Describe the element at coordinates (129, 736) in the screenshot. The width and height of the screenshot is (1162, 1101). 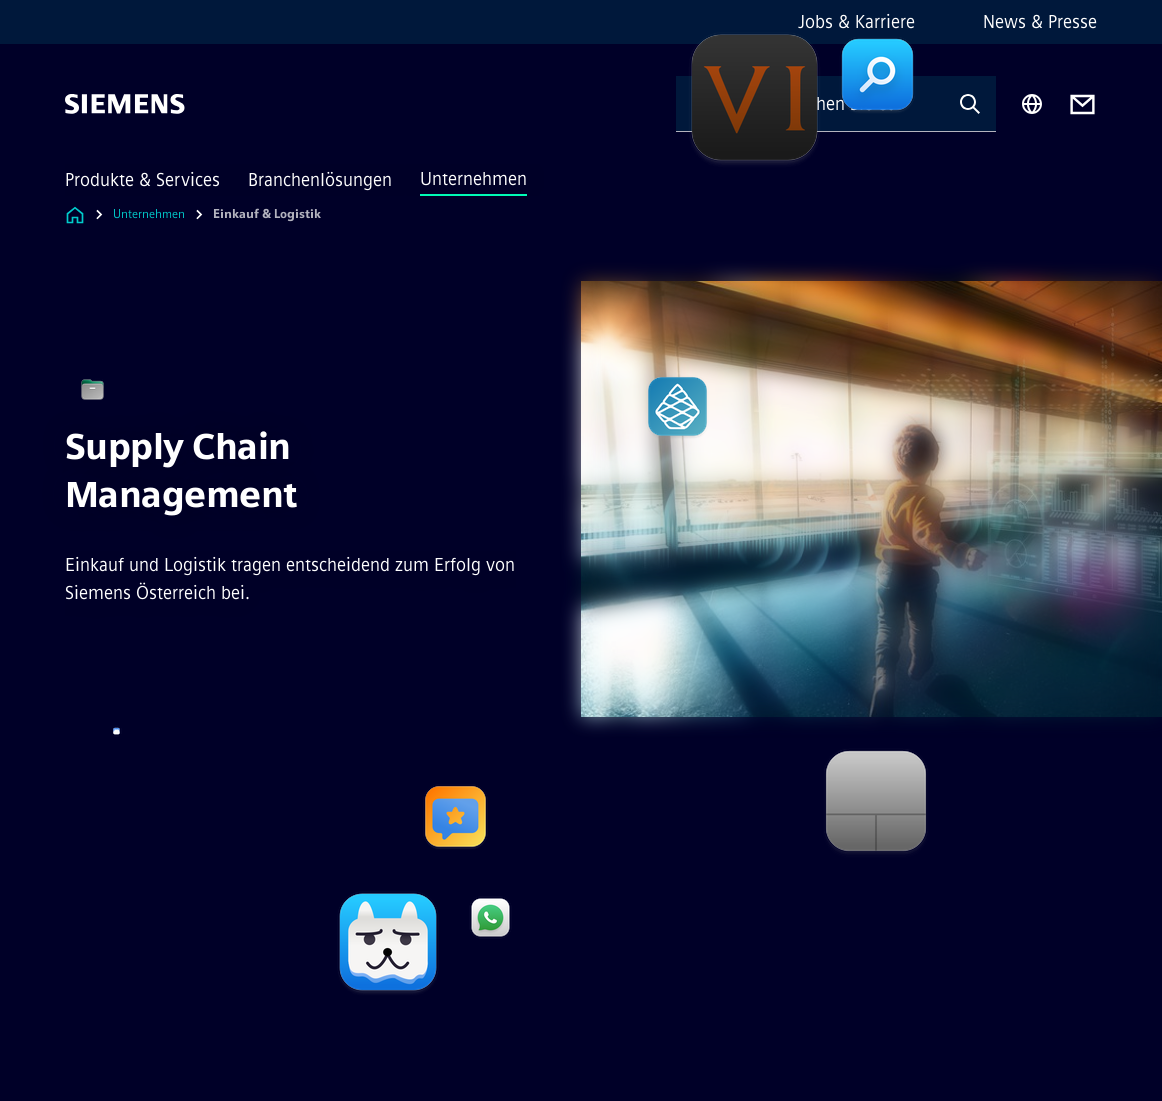
I see `manage saved passwords and login credentials` at that location.